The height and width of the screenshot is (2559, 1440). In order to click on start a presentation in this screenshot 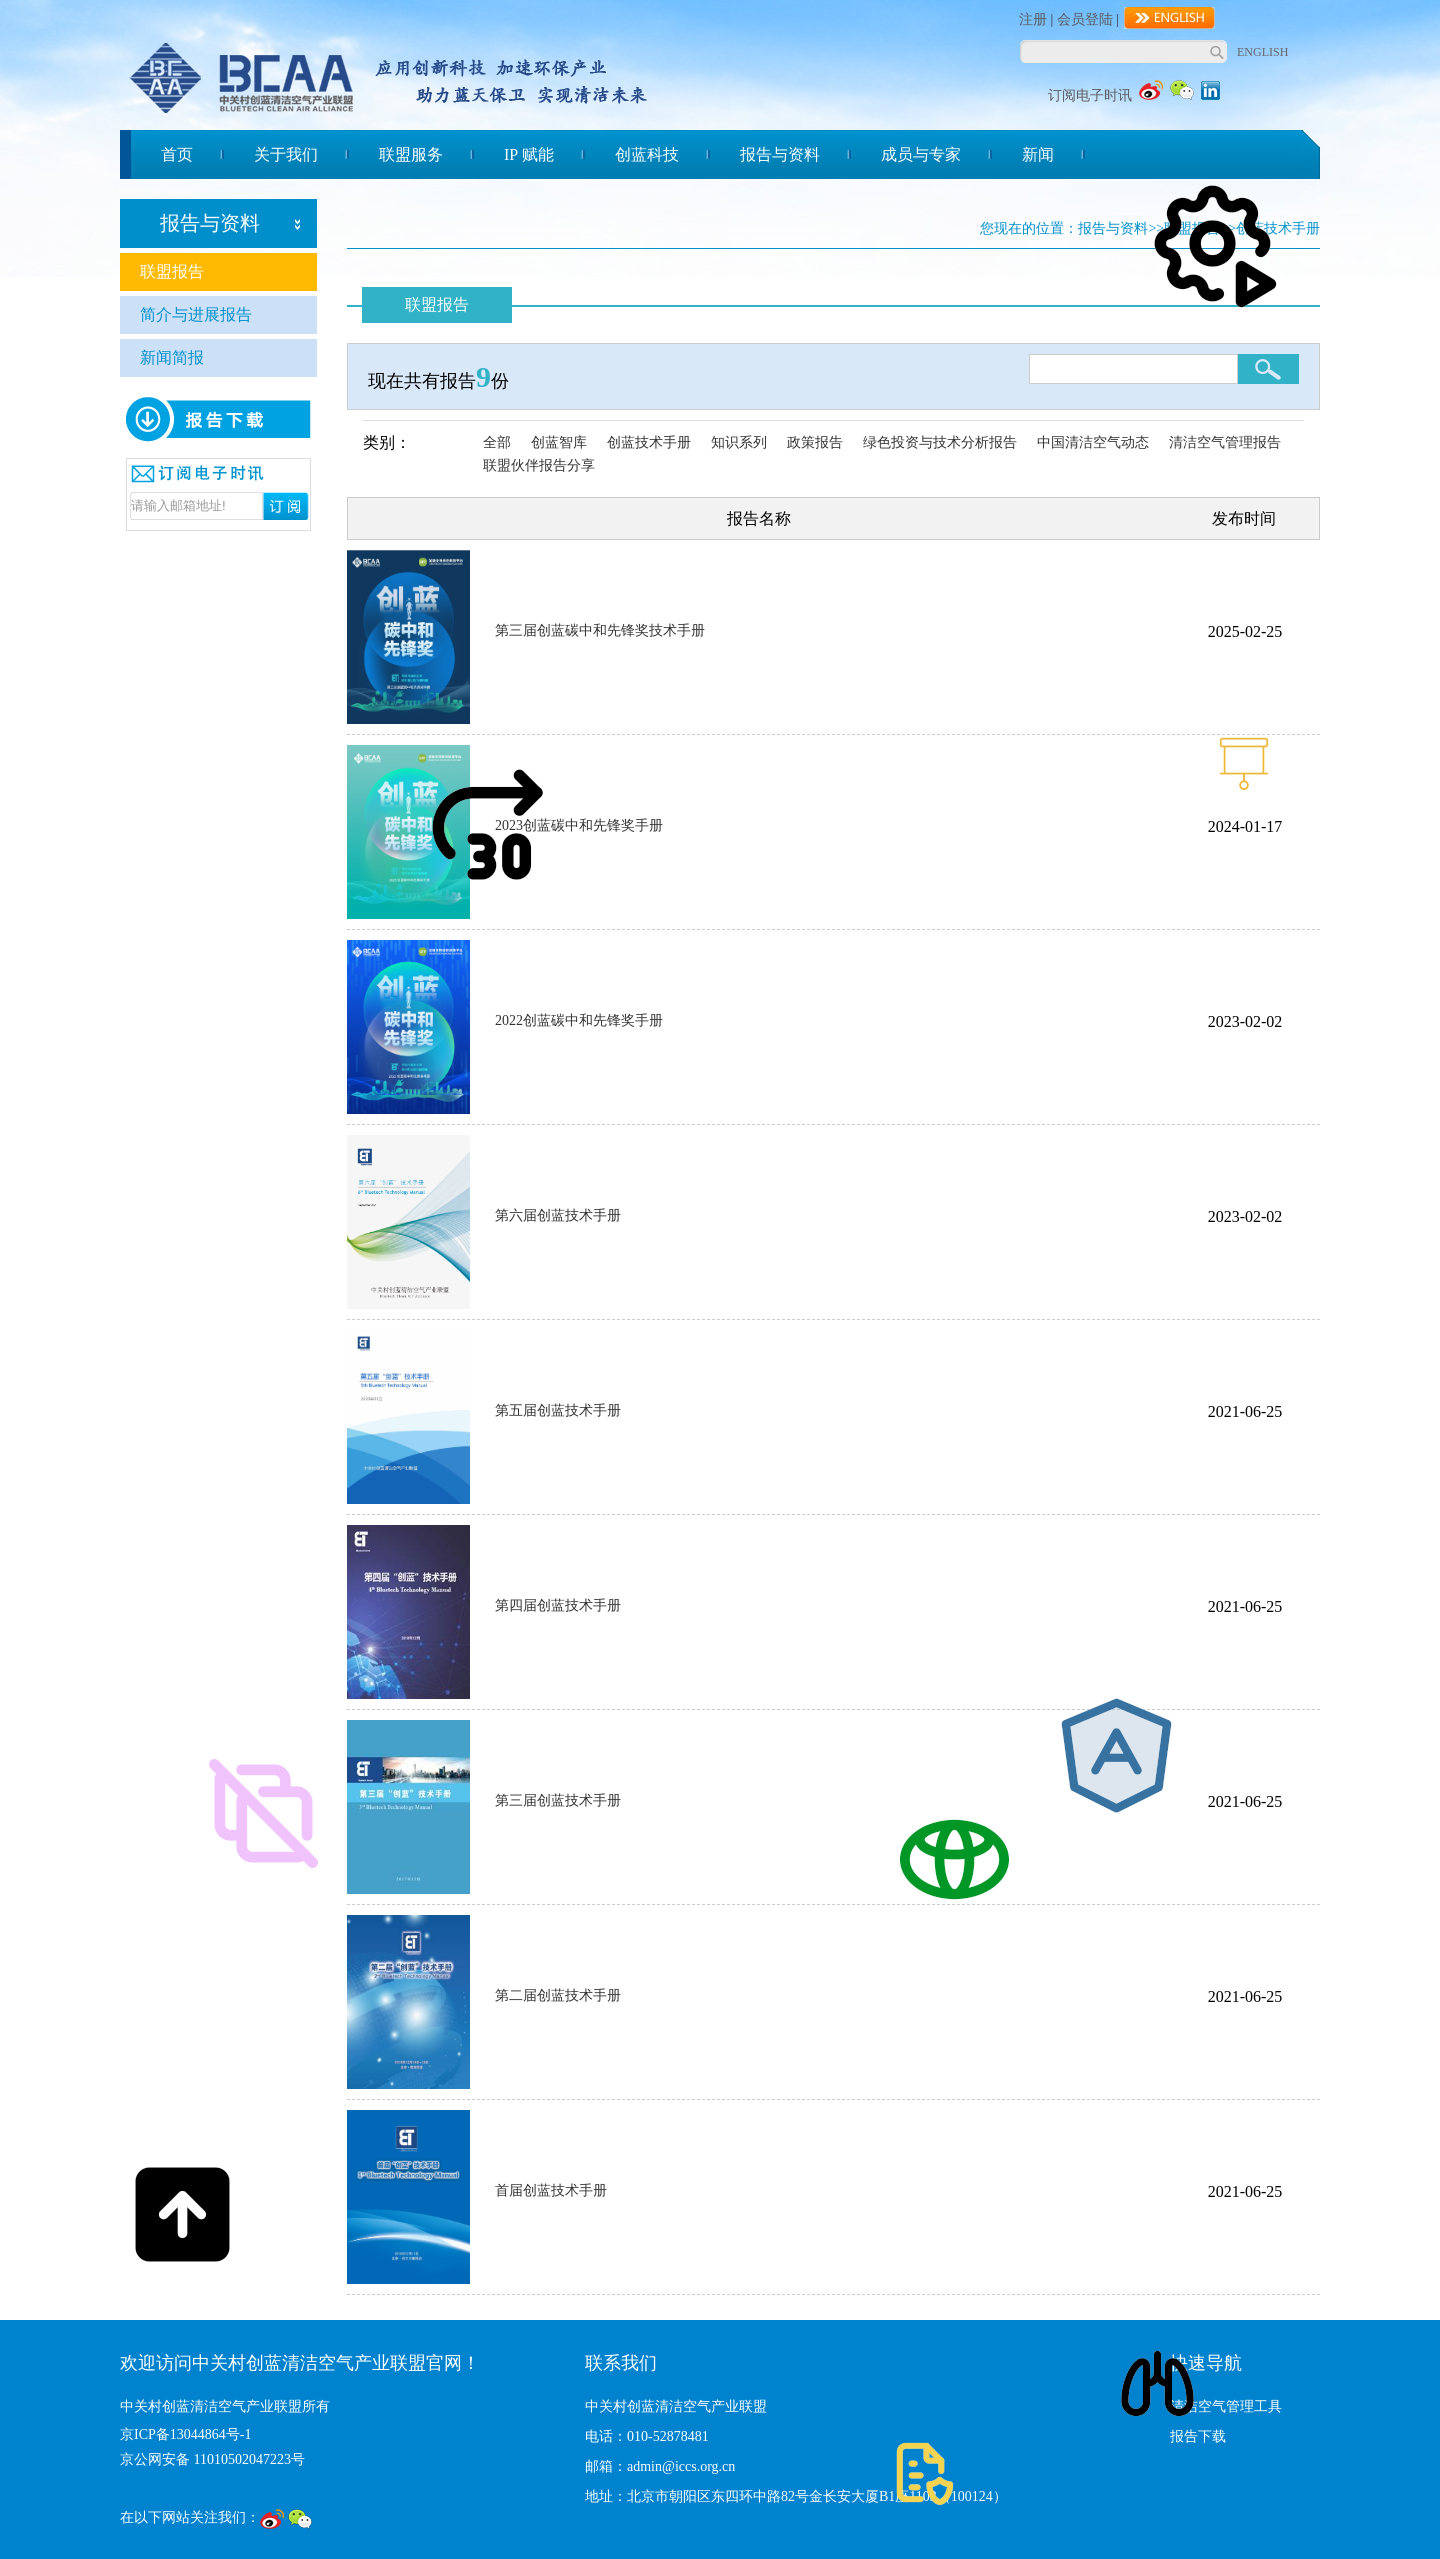, I will do `click(1244, 760)`.